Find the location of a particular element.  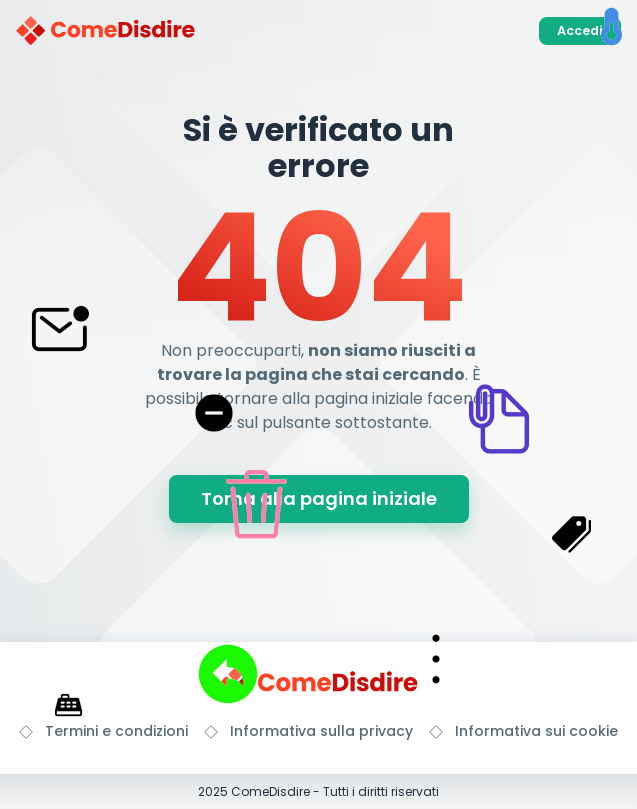

attach a document or file is located at coordinates (499, 419).